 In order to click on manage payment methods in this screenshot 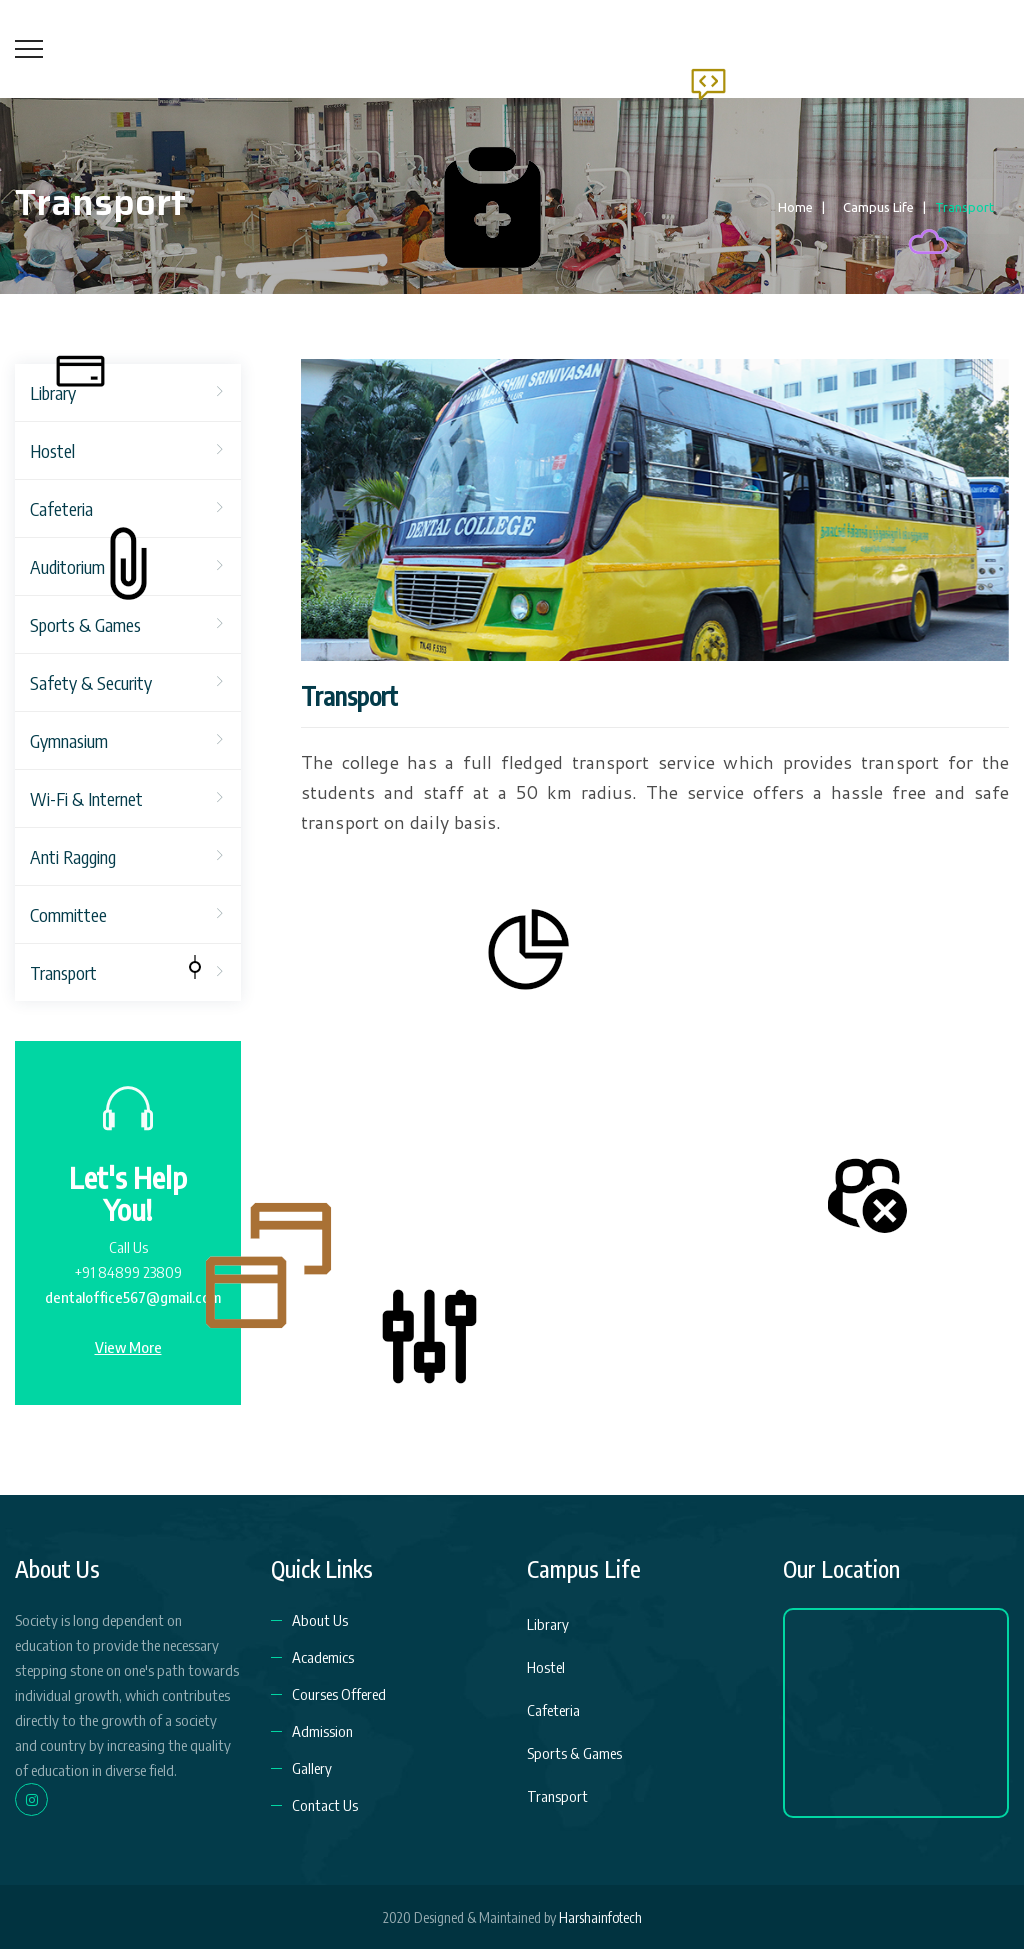, I will do `click(80, 369)`.